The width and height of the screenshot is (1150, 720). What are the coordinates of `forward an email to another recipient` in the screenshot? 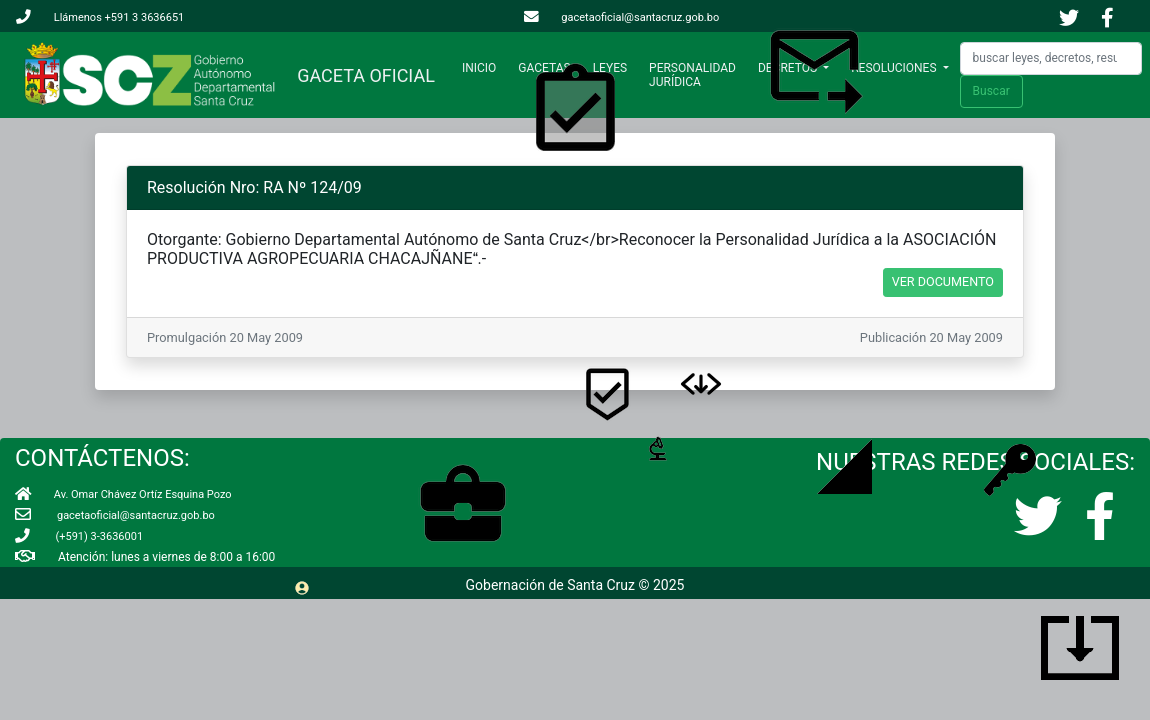 It's located at (814, 65).